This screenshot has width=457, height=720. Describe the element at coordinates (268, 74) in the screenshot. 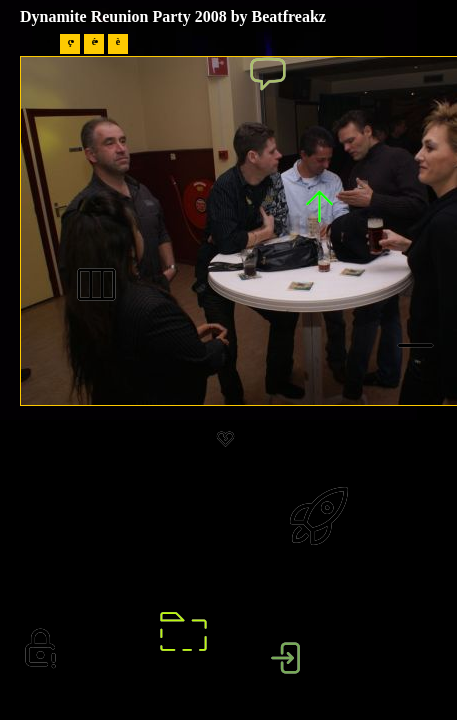

I see `open chat or messaging` at that location.